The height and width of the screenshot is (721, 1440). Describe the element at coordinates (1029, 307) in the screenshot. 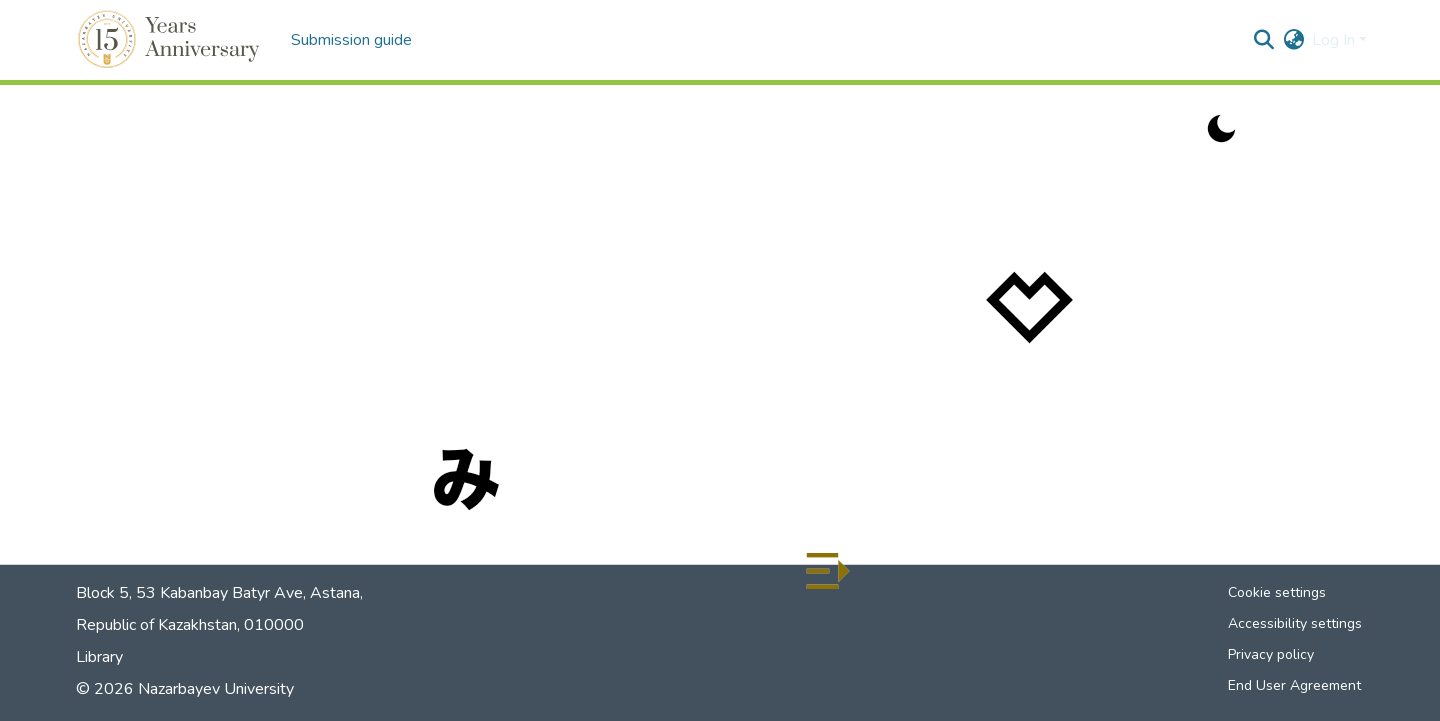

I see `open the Spreadshirt app or website` at that location.